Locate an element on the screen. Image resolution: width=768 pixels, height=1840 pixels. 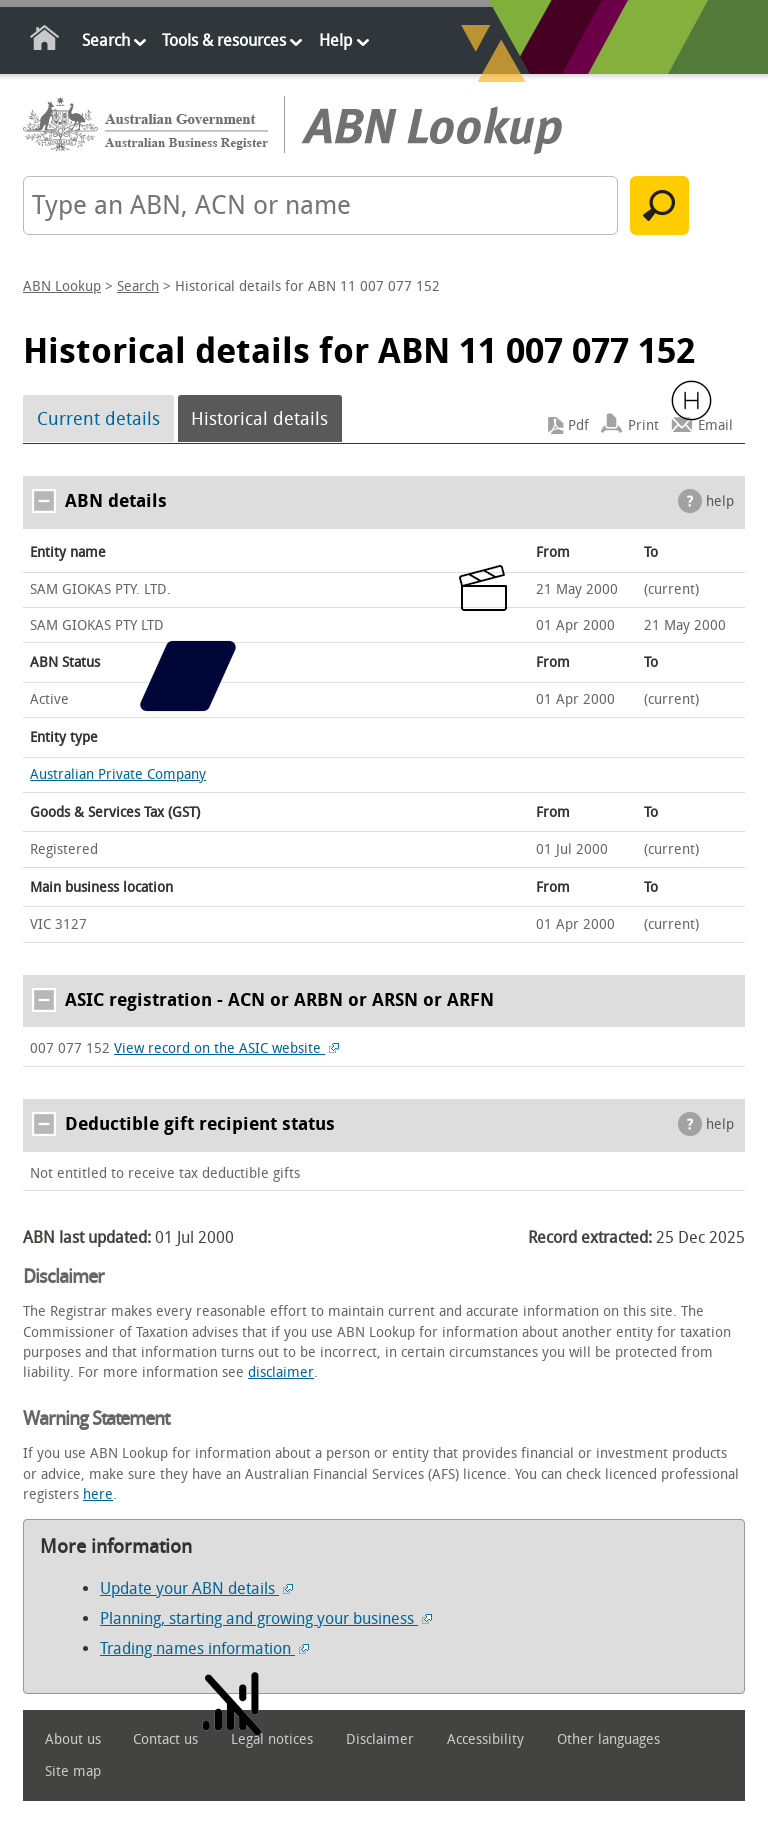
navigate to items starting with the letter H is located at coordinates (691, 400).